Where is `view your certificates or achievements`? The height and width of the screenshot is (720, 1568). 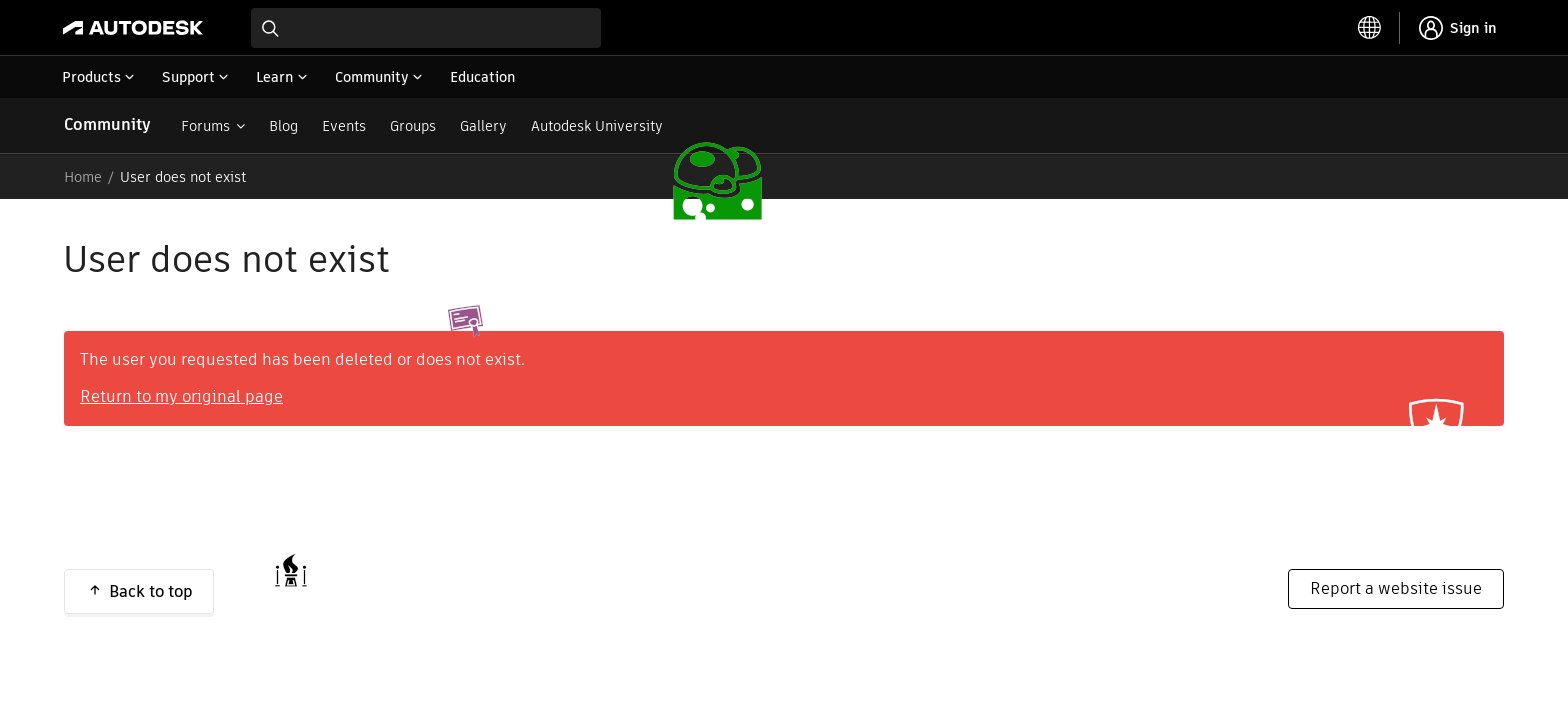
view your certificates or achievements is located at coordinates (465, 319).